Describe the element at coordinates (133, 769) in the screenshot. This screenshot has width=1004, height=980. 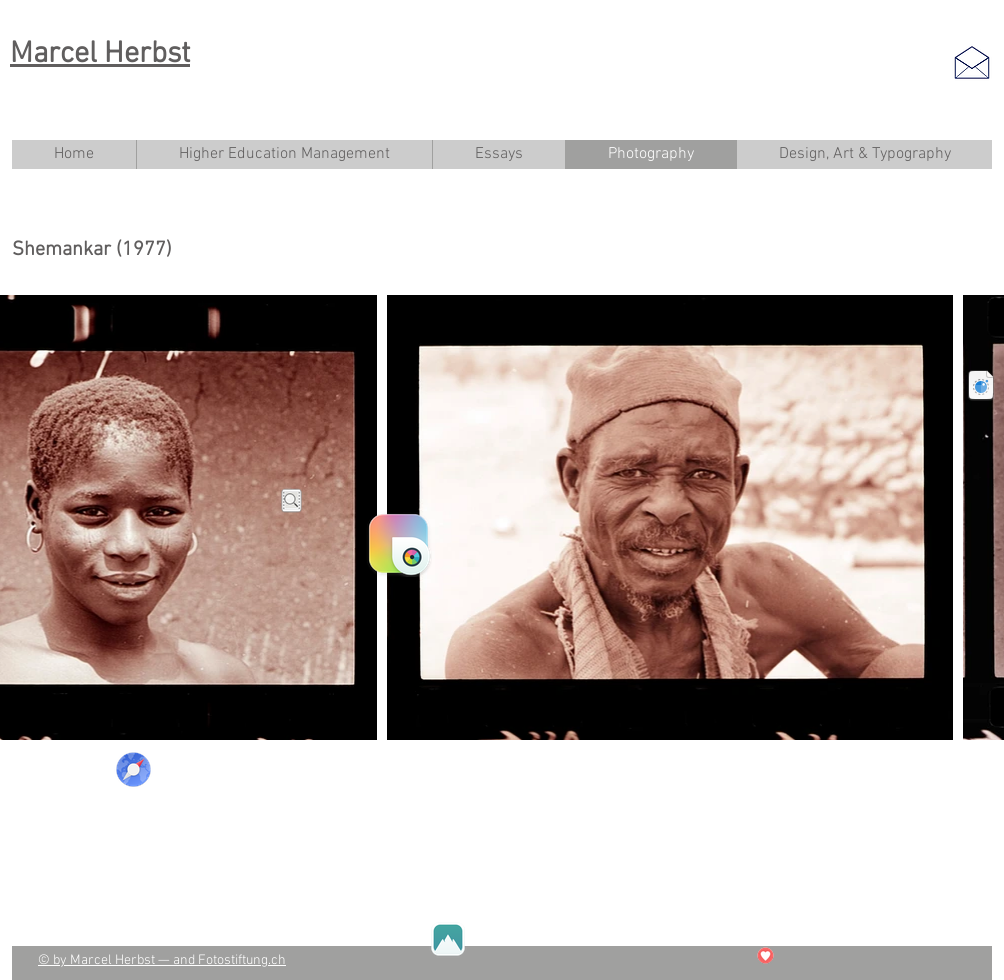
I see `open gnome web browser (epiphany)` at that location.